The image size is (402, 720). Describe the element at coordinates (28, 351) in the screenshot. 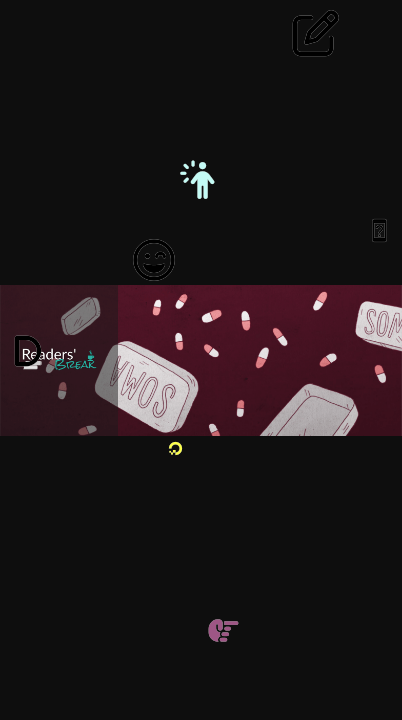

I see `represents the letter D in text or keyboard input` at that location.